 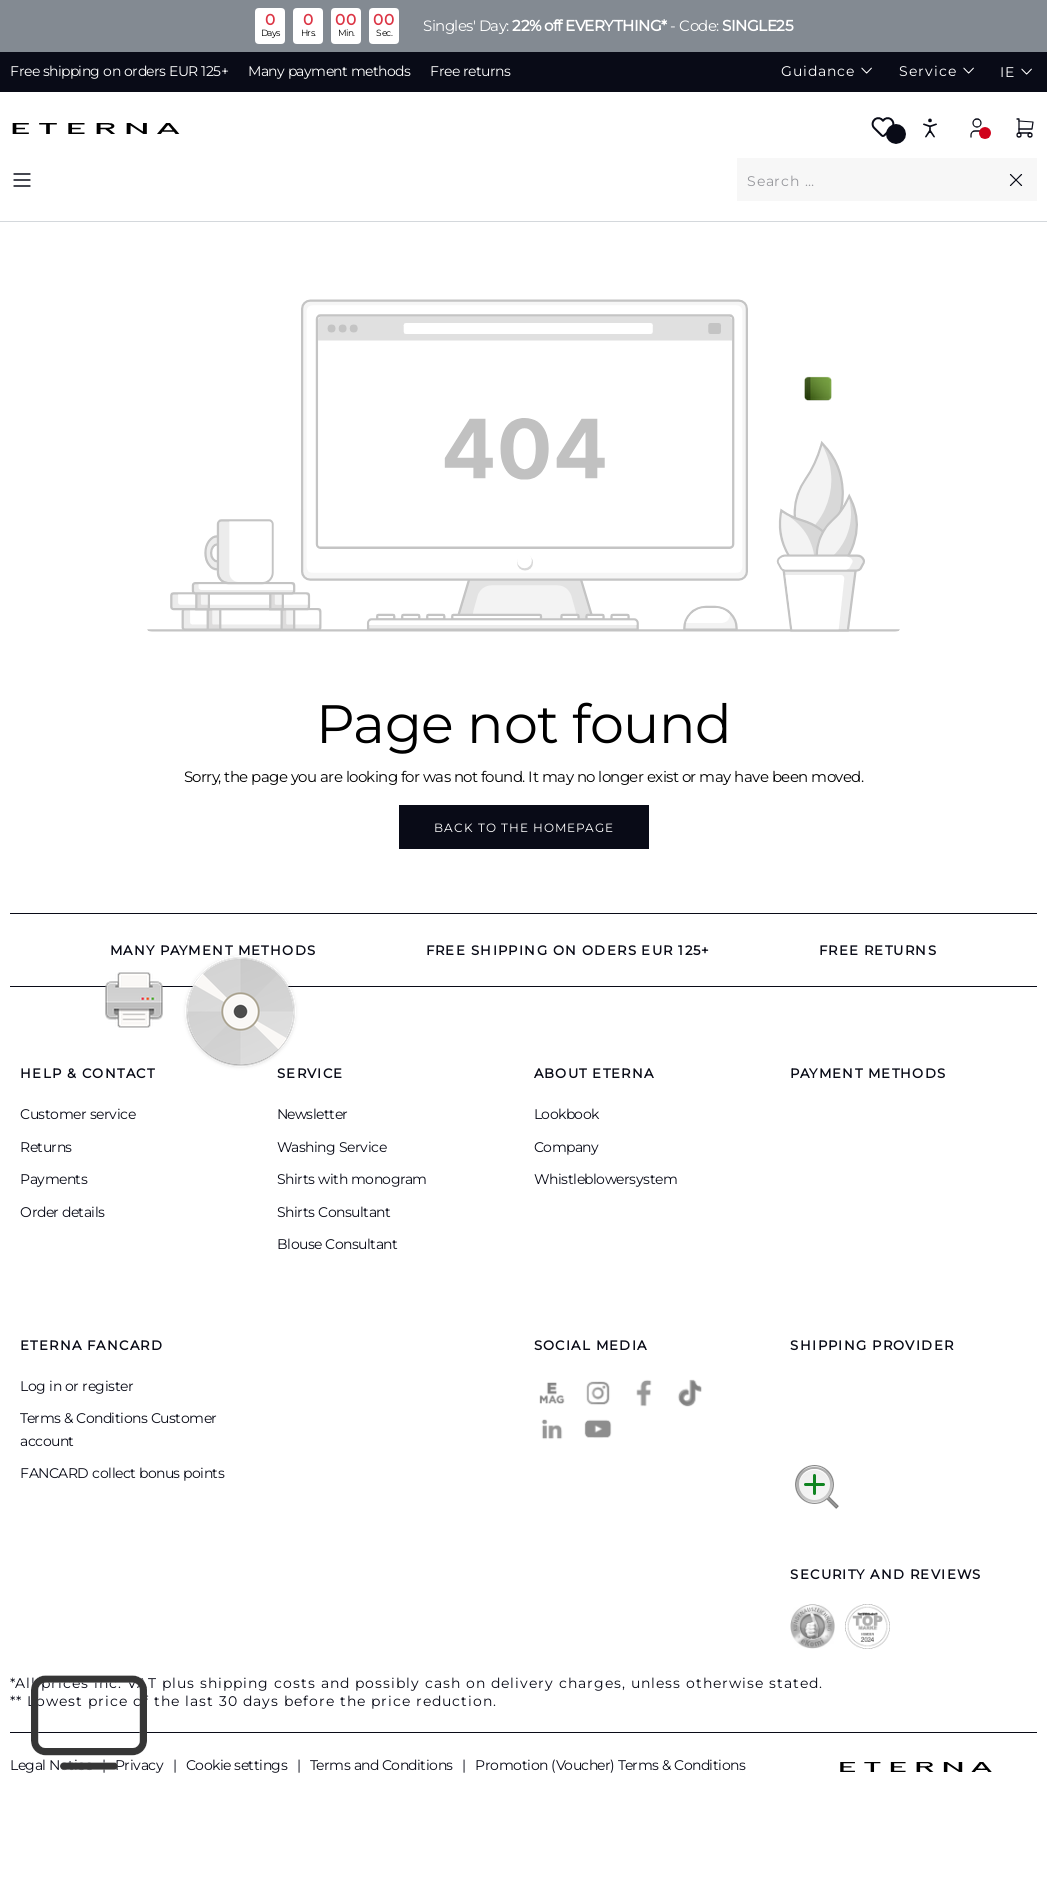 I want to click on indicates a desktop computer or workstation, so click(x=89, y=1719).